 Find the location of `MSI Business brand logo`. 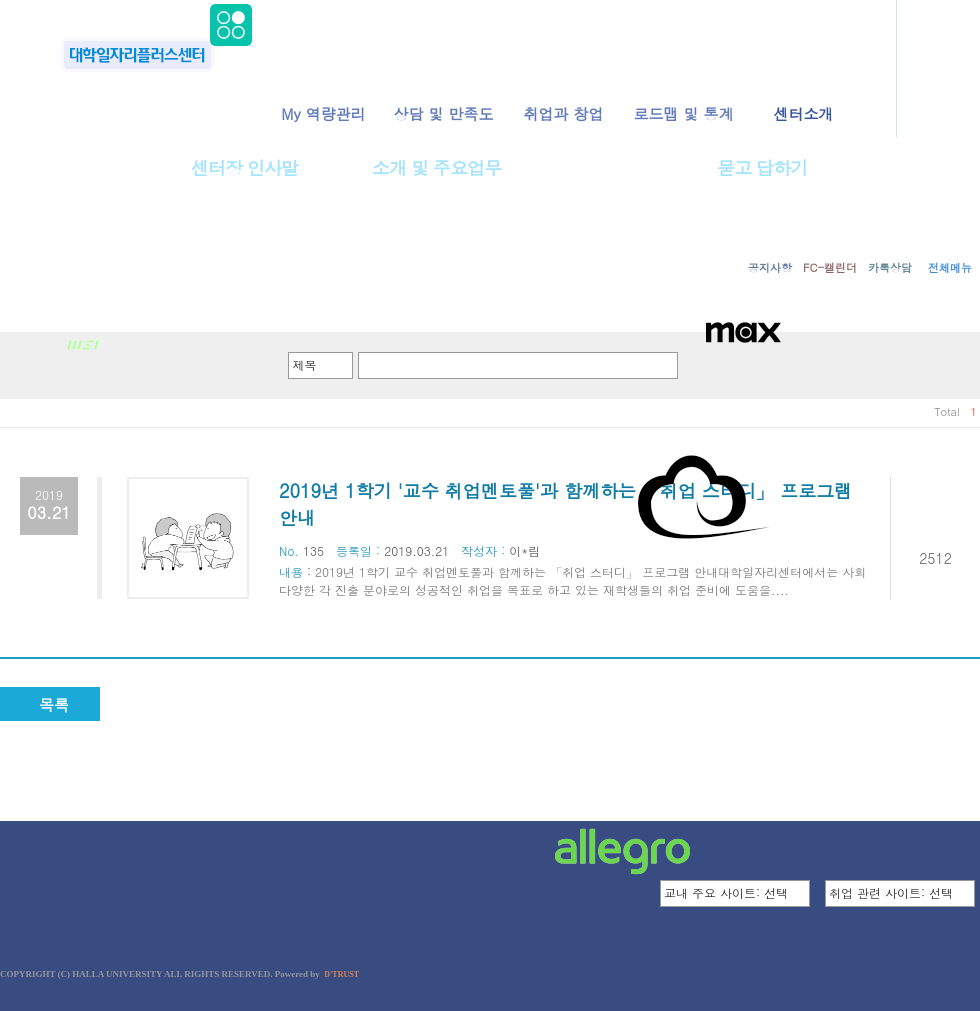

MSI Business brand logo is located at coordinates (83, 345).